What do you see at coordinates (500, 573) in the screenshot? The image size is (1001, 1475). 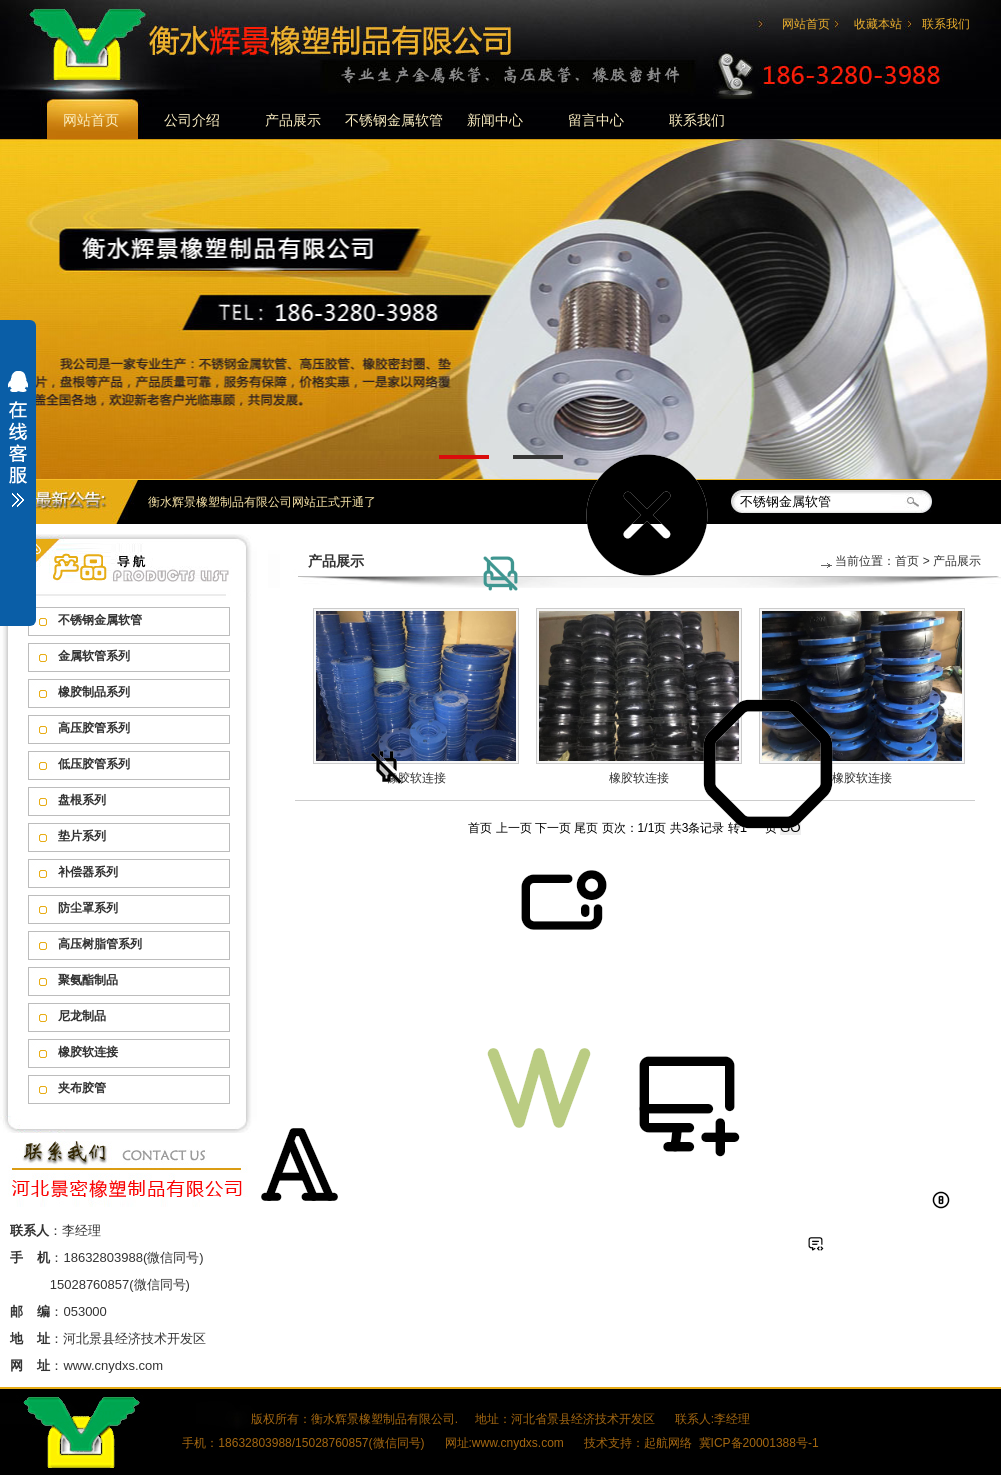 I see `seating unavailable` at bounding box center [500, 573].